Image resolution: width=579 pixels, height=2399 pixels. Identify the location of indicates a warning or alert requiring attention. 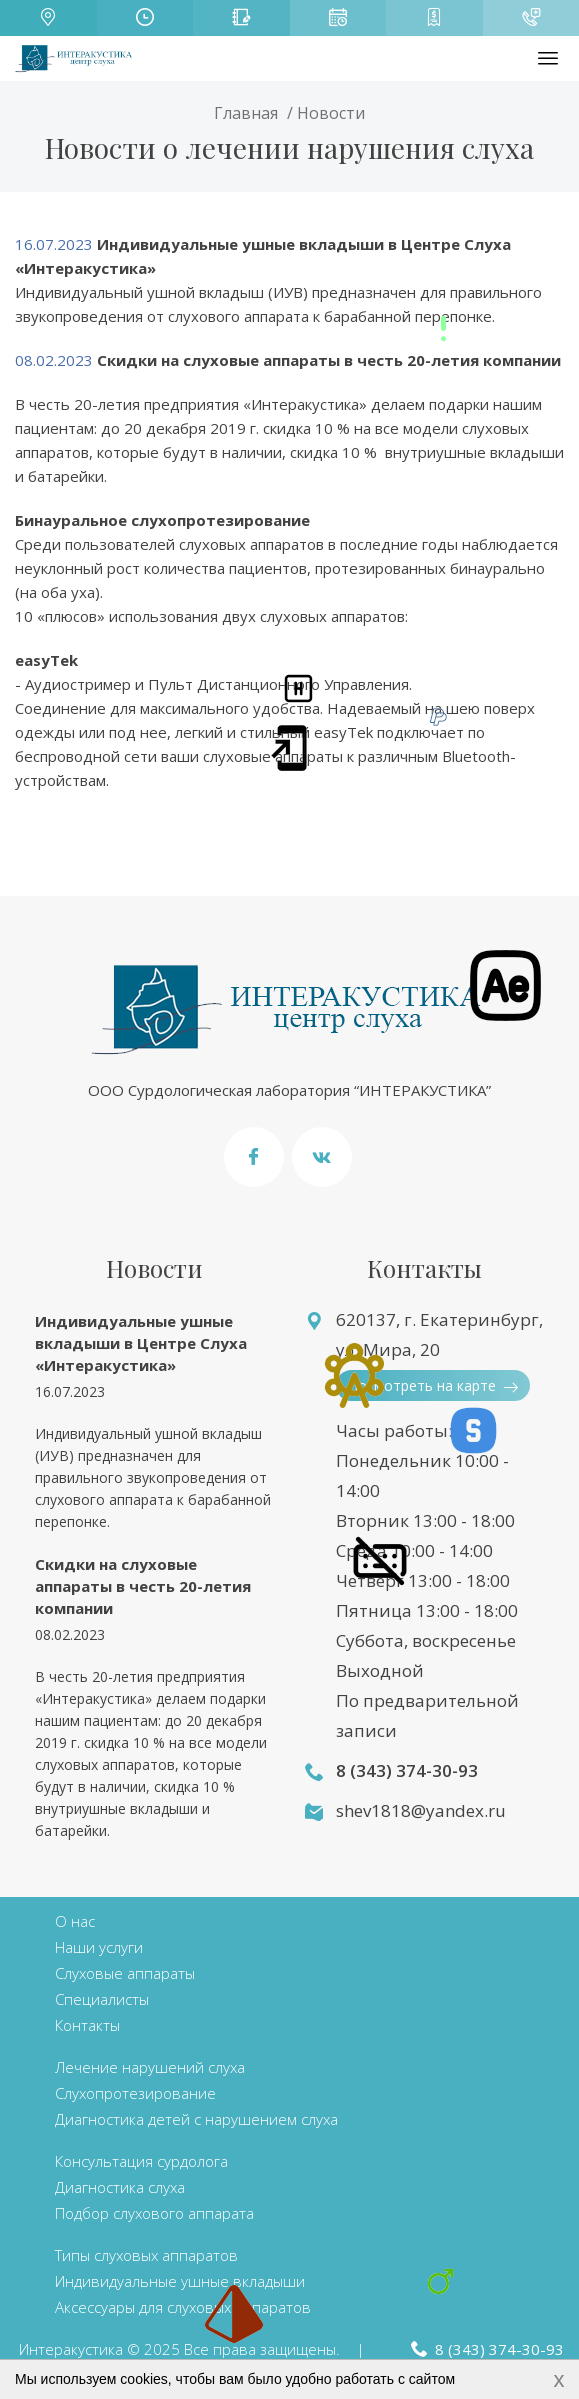
(443, 328).